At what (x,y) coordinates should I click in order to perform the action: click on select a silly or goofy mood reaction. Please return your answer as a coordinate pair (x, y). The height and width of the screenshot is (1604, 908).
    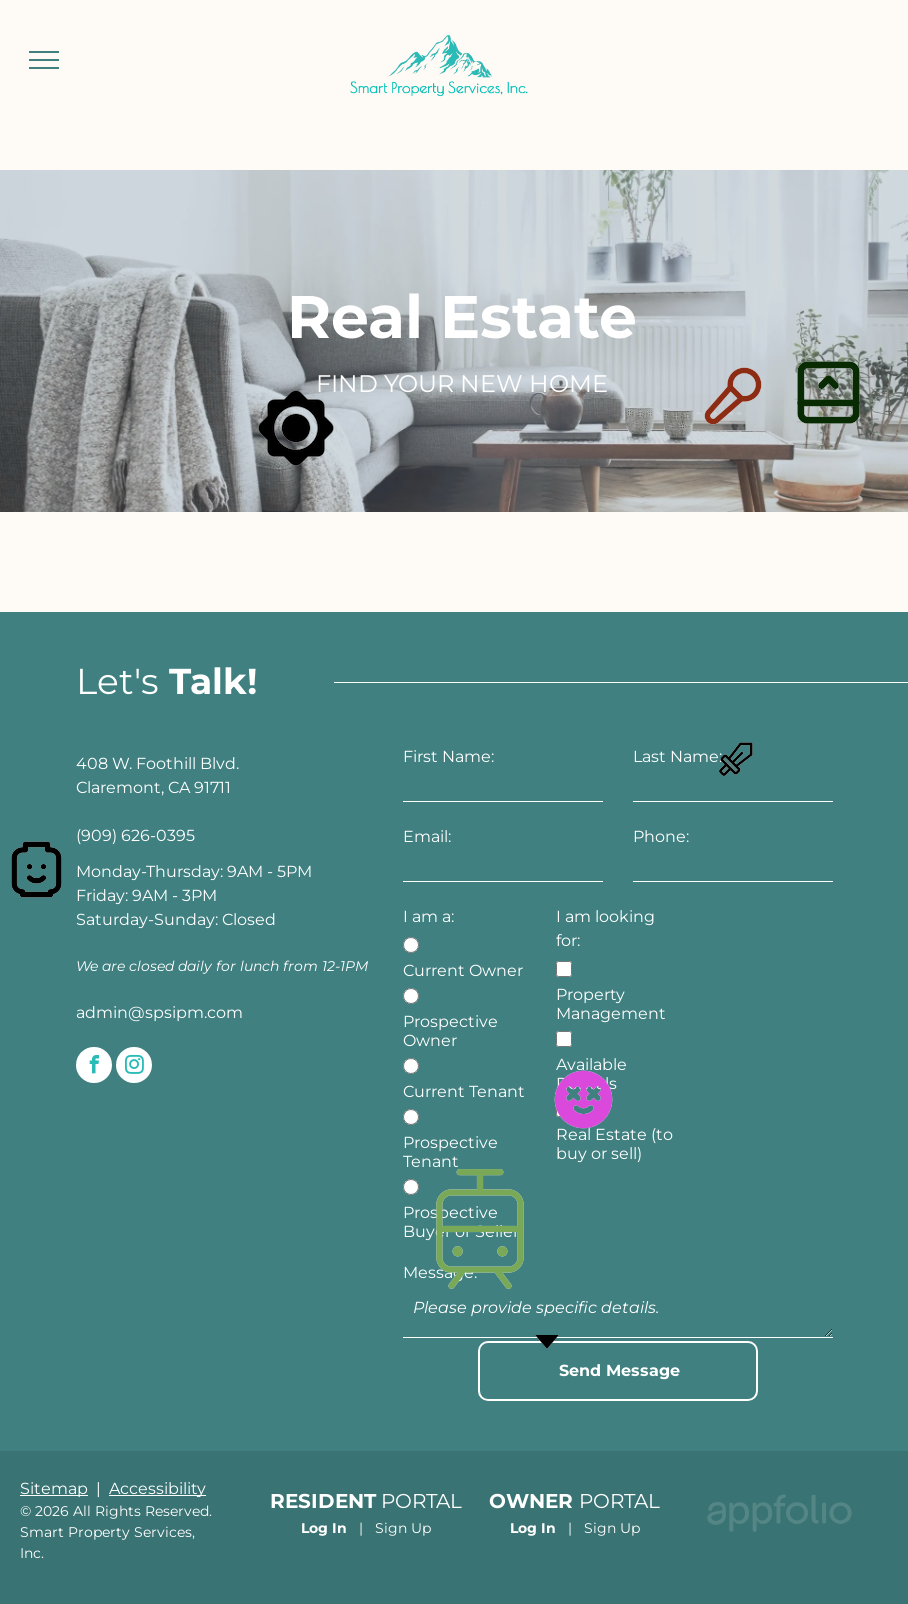
    Looking at the image, I should click on (583, 1099).